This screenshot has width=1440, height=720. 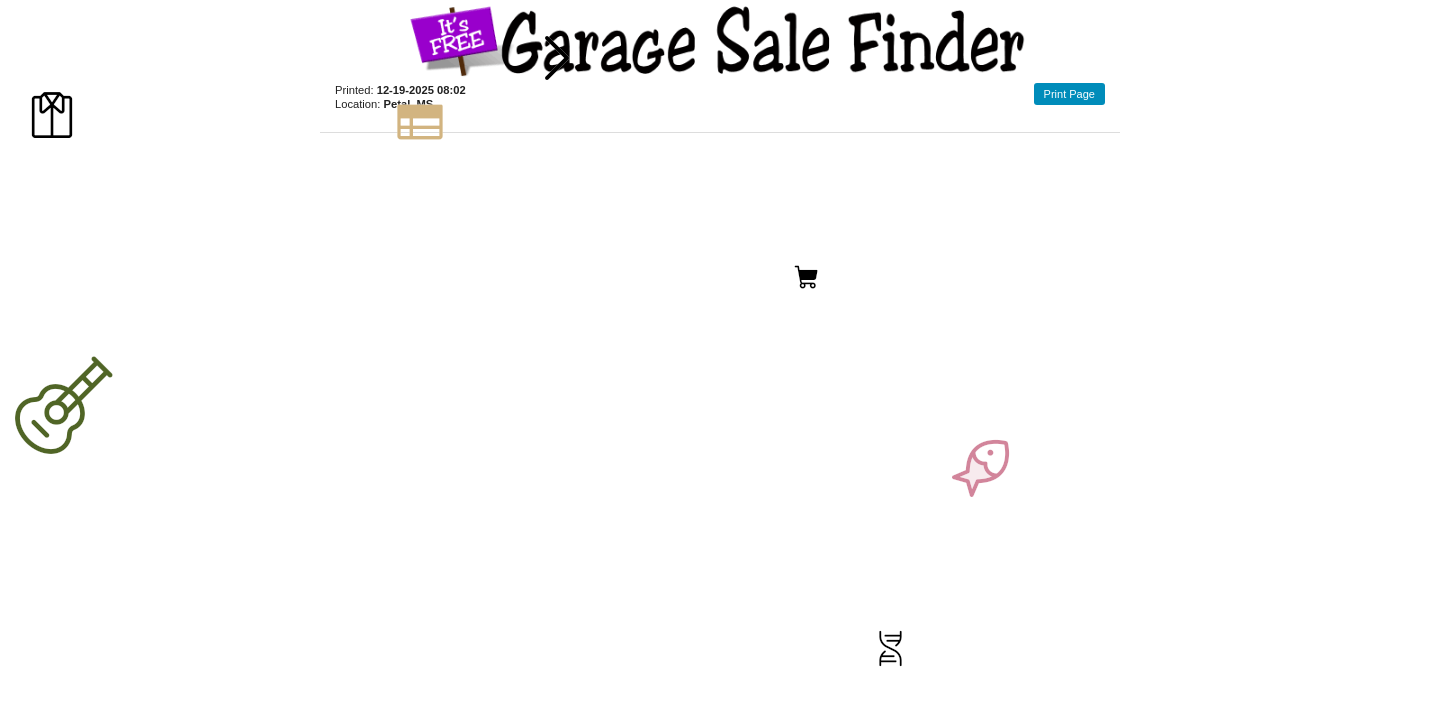 I want to click on view data in table format, so click(x=420, y=122).